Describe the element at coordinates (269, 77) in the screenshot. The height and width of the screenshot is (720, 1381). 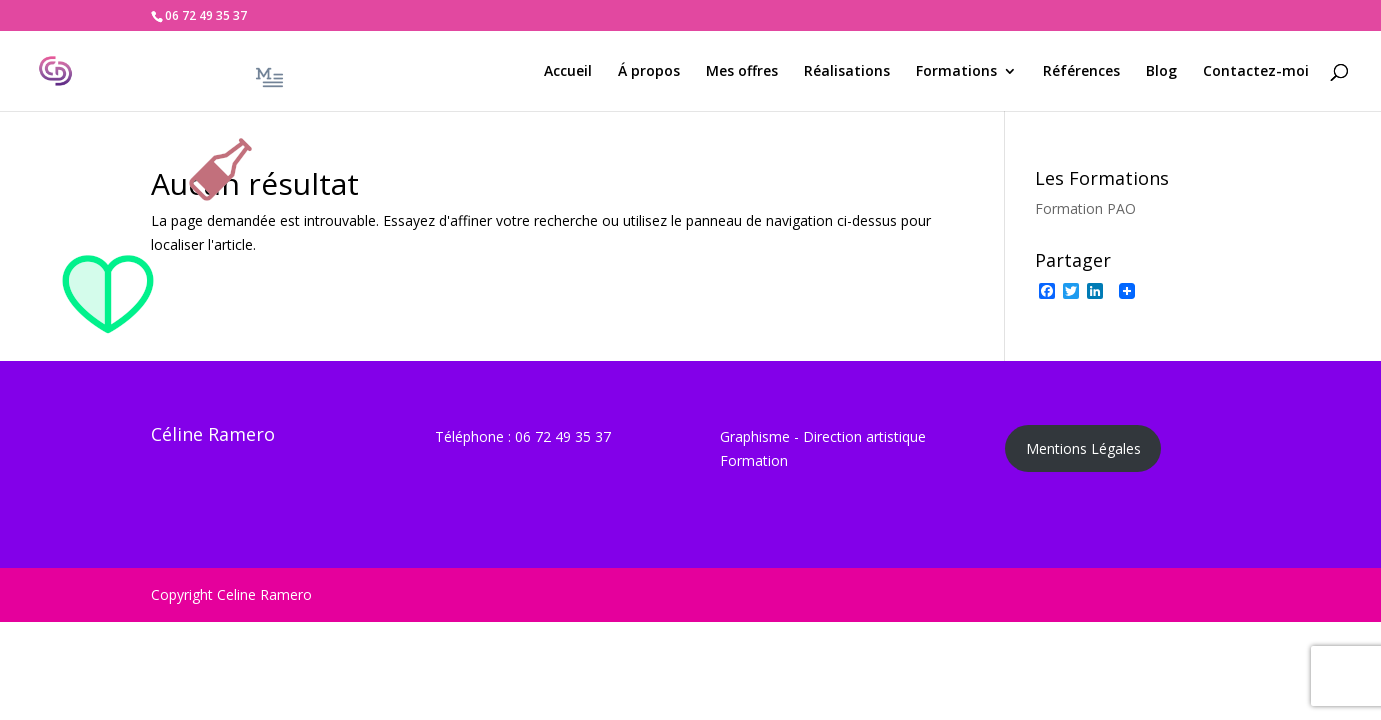
I see `open article on Medium` at that location.